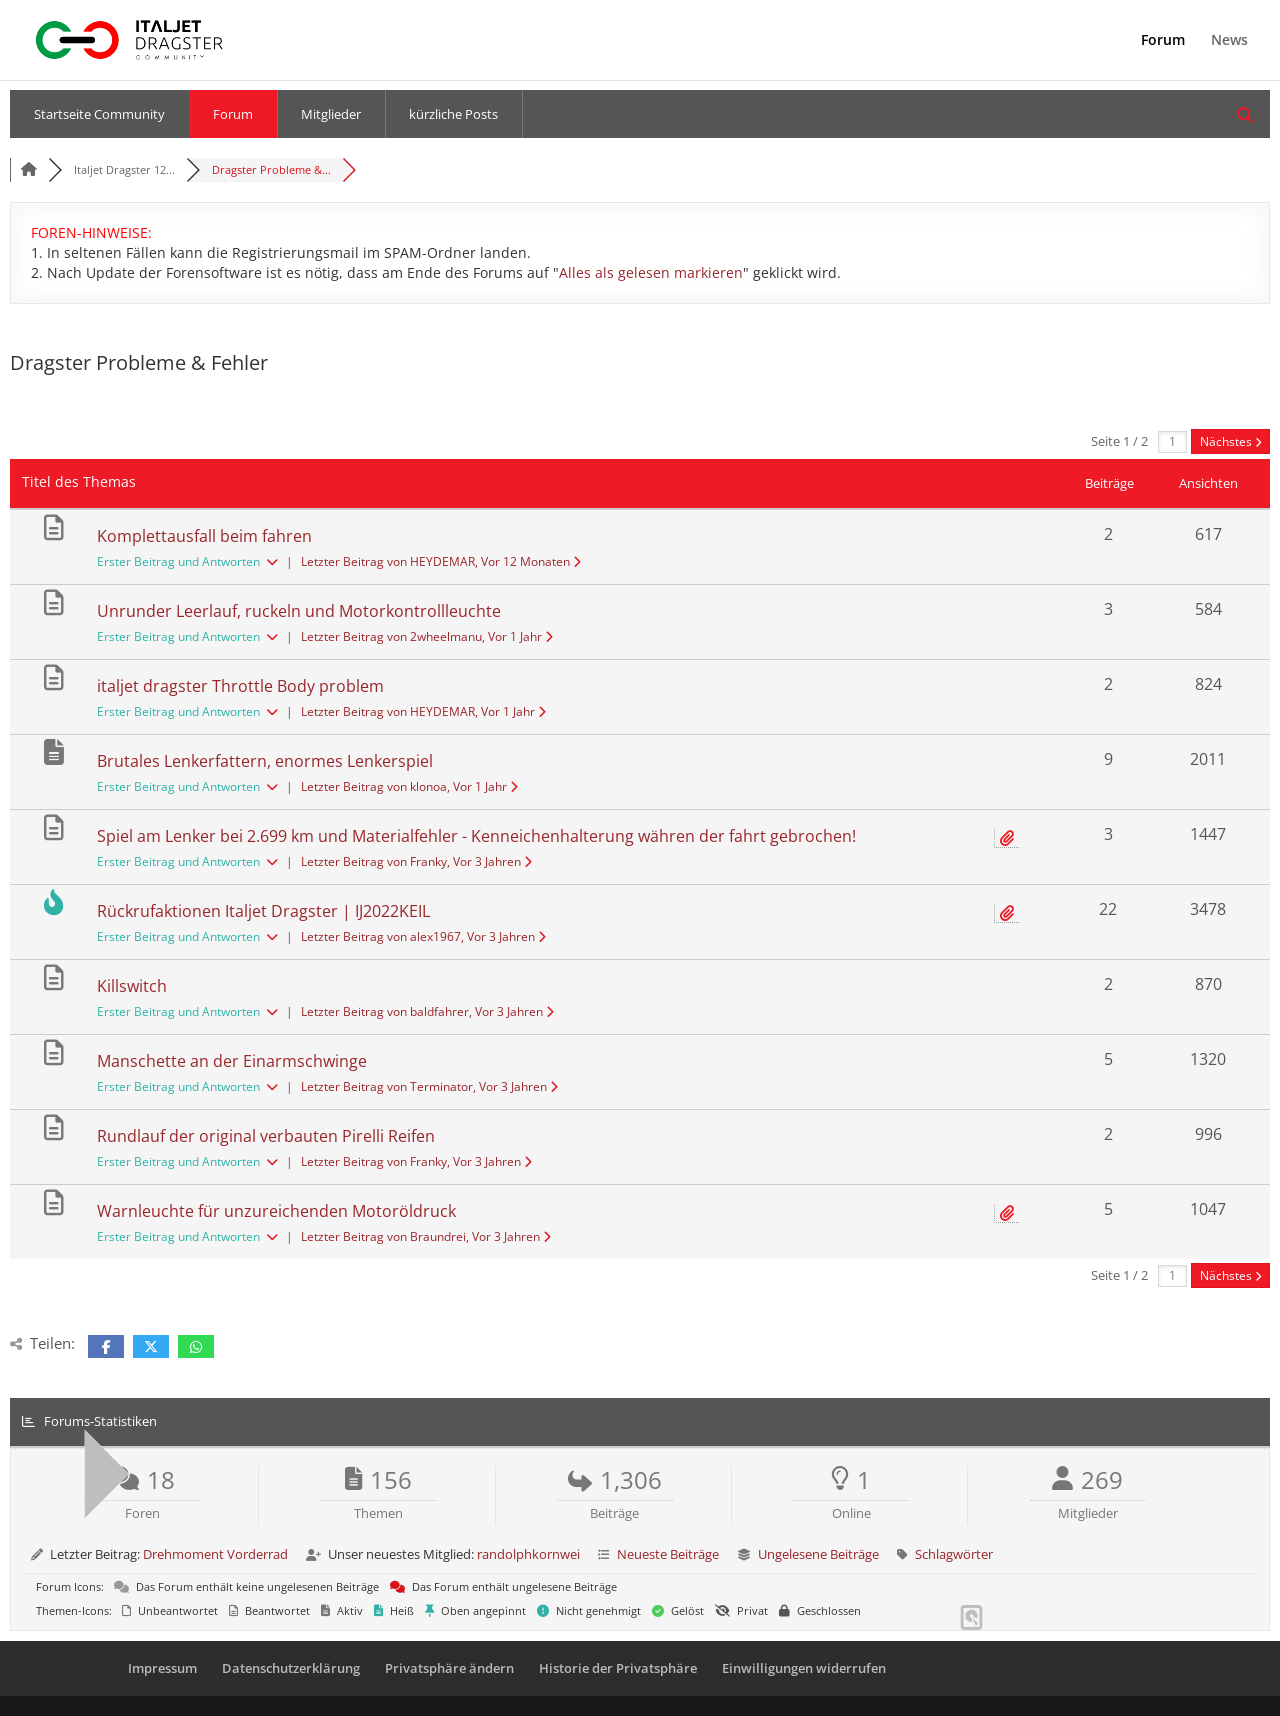 The height and width of the screenshot is (1716, 1280). I want to click on access system hard drive, so click(971, 1617).